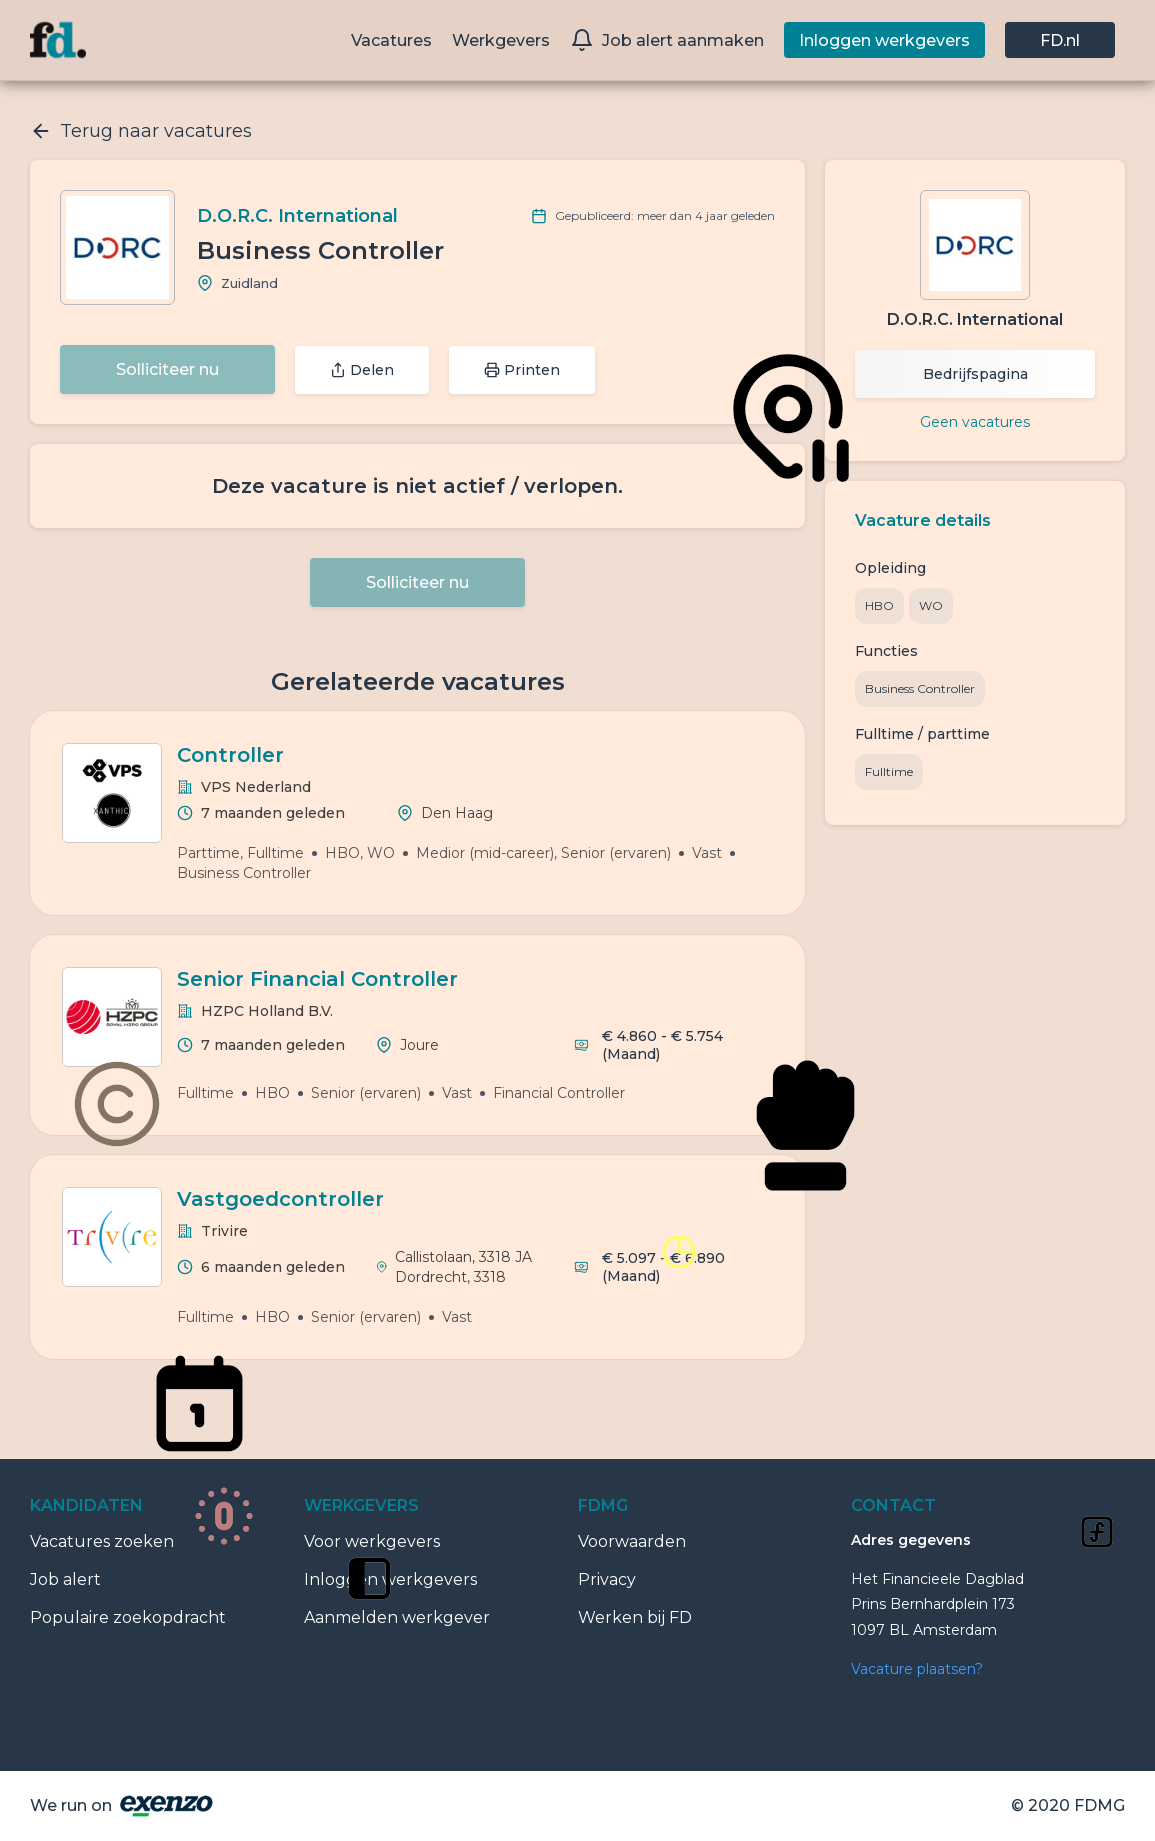 The image size is (1155, 1841). Describe the element at coordinates (1097, 1532) in the screenshot. I see `access function or formula editor` at that location.